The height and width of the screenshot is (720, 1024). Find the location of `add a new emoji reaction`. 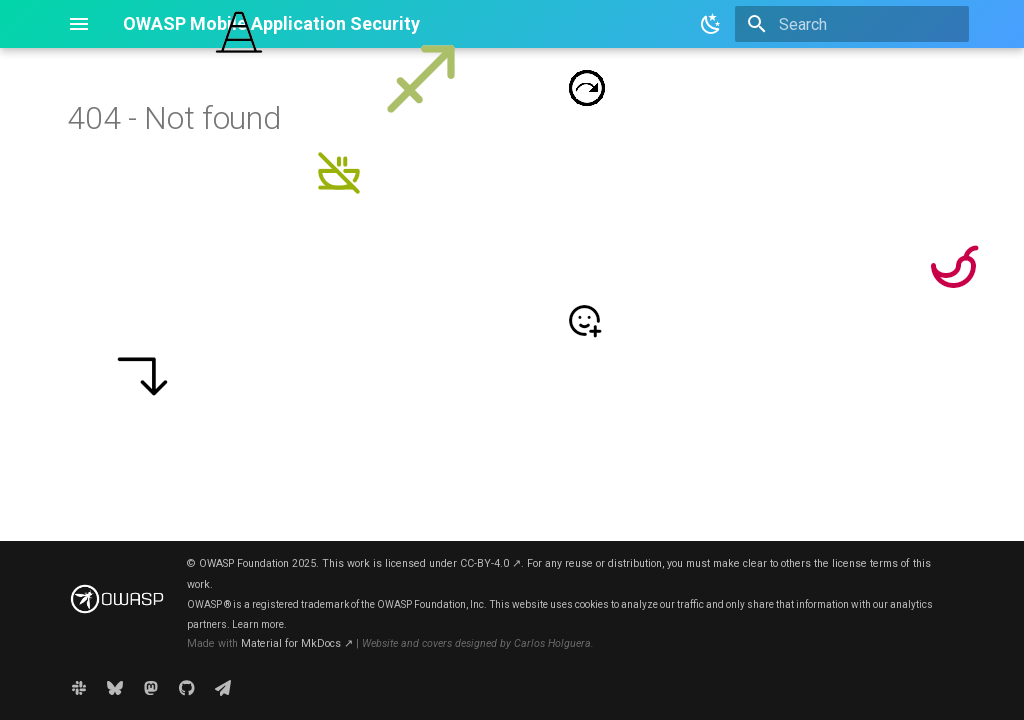

add a new emoji reaction is located at coordinates (584, 320).